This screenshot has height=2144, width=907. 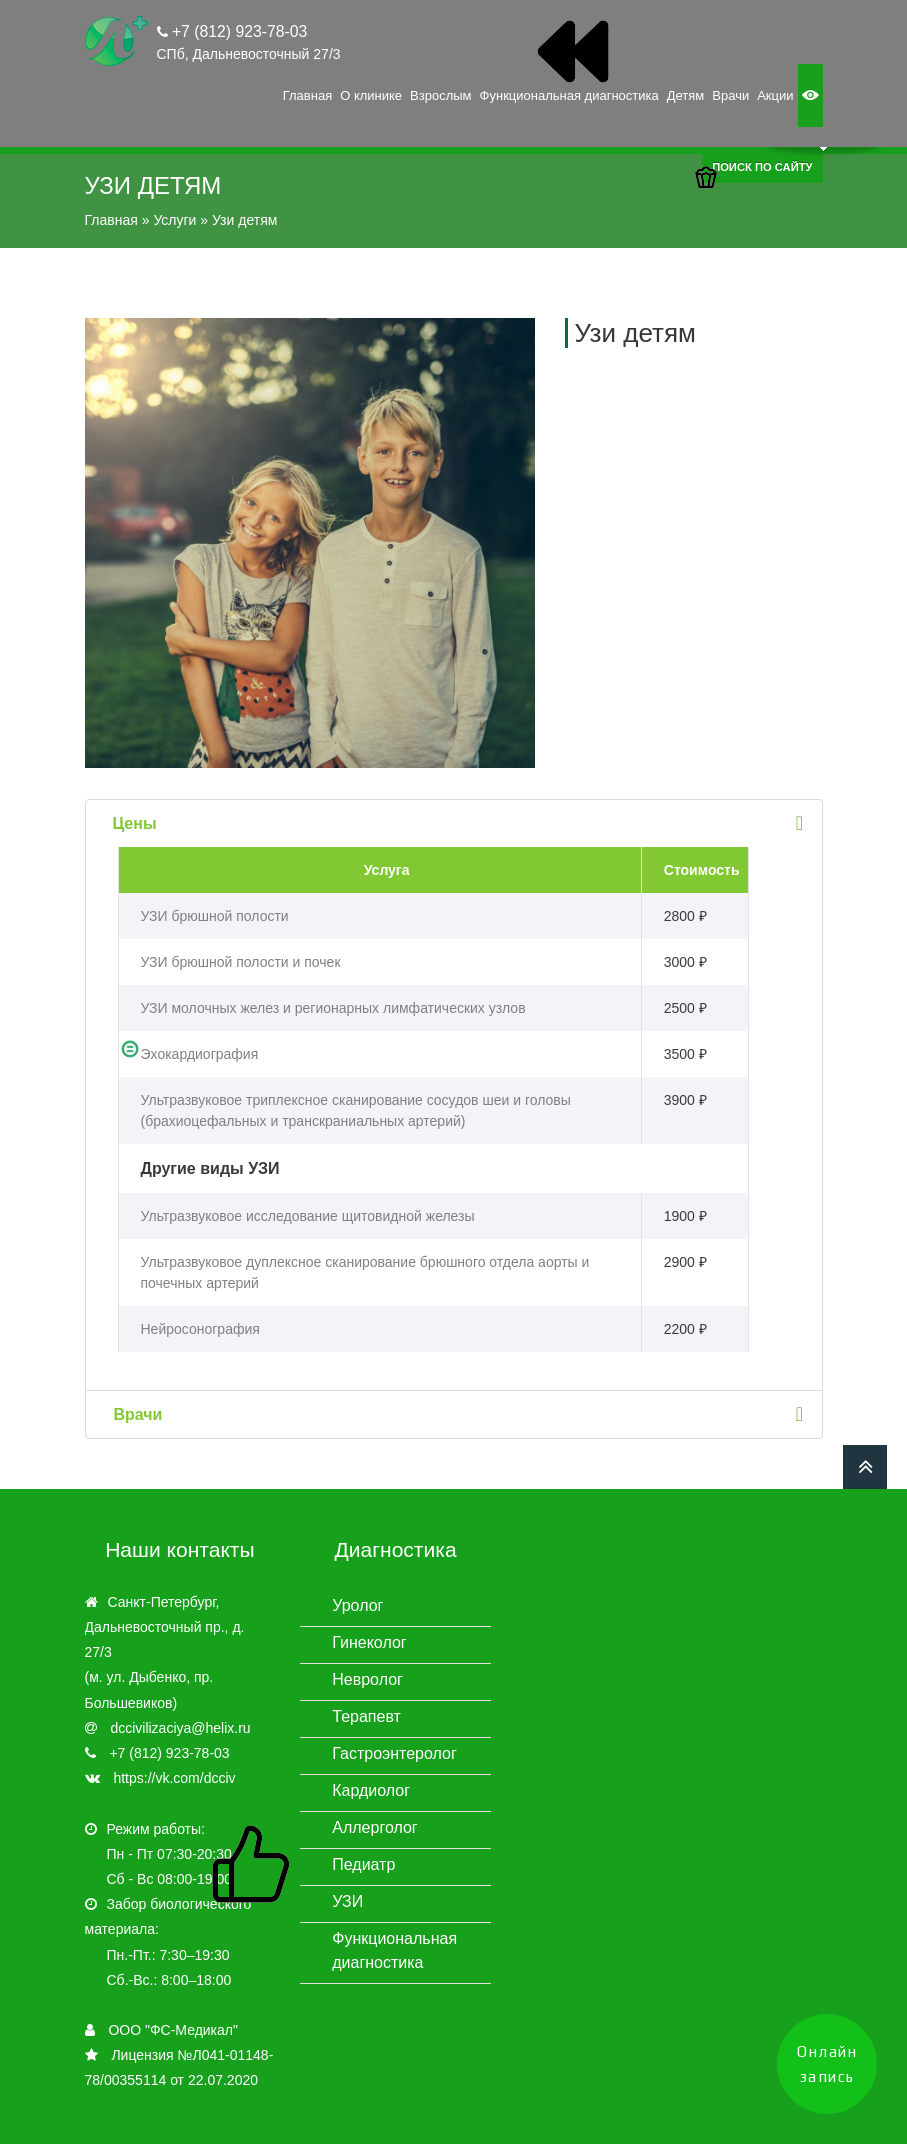 What do you see at coordinates (706, 178) in the screenshot?
I see `access movies or entertainment section` at bounding box center [706, 178].